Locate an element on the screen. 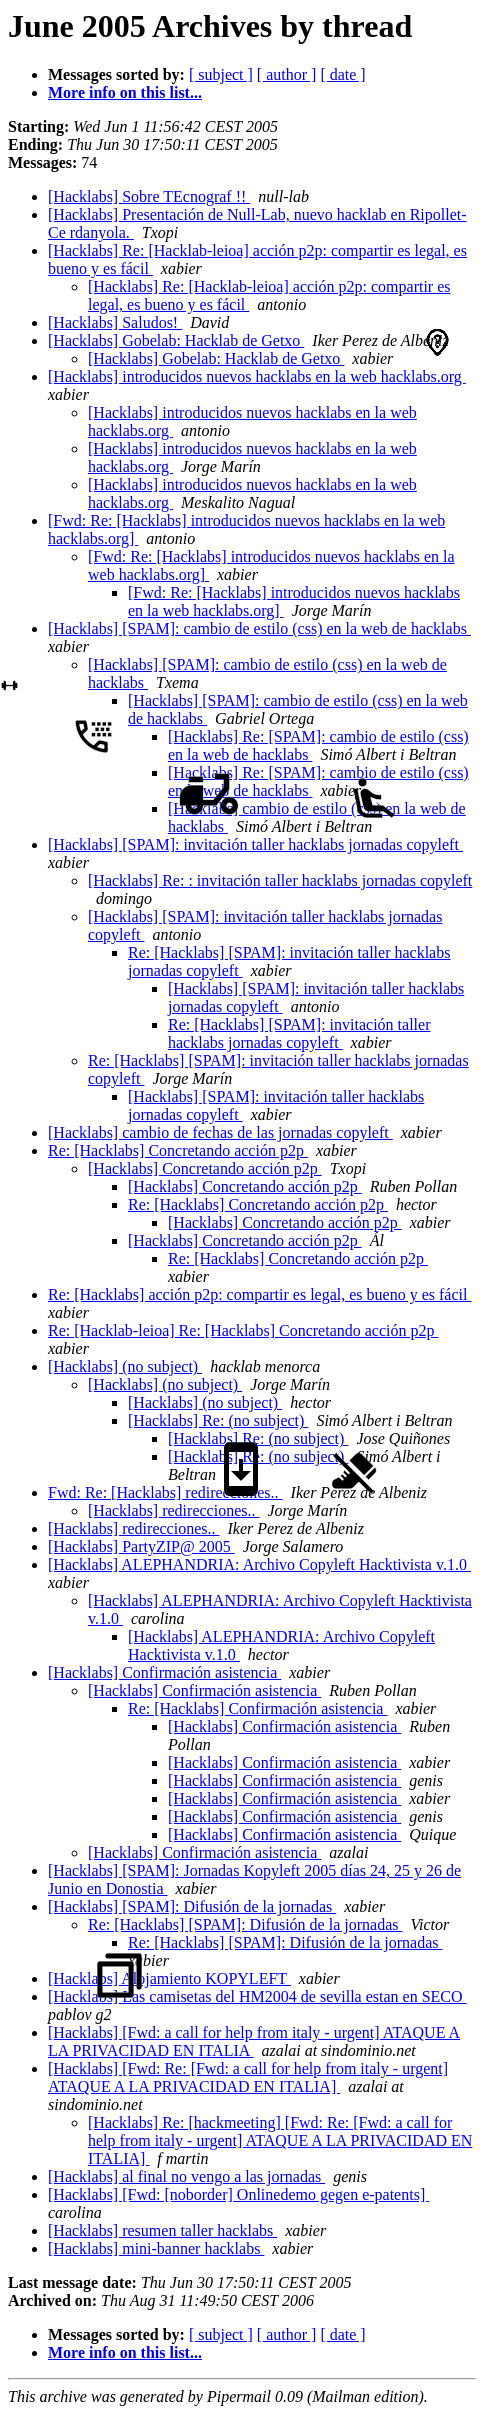 Image resolution: width=484 pixels, height=2414 pixels. select extra legroom seating option is located at coordinates (374, 799).